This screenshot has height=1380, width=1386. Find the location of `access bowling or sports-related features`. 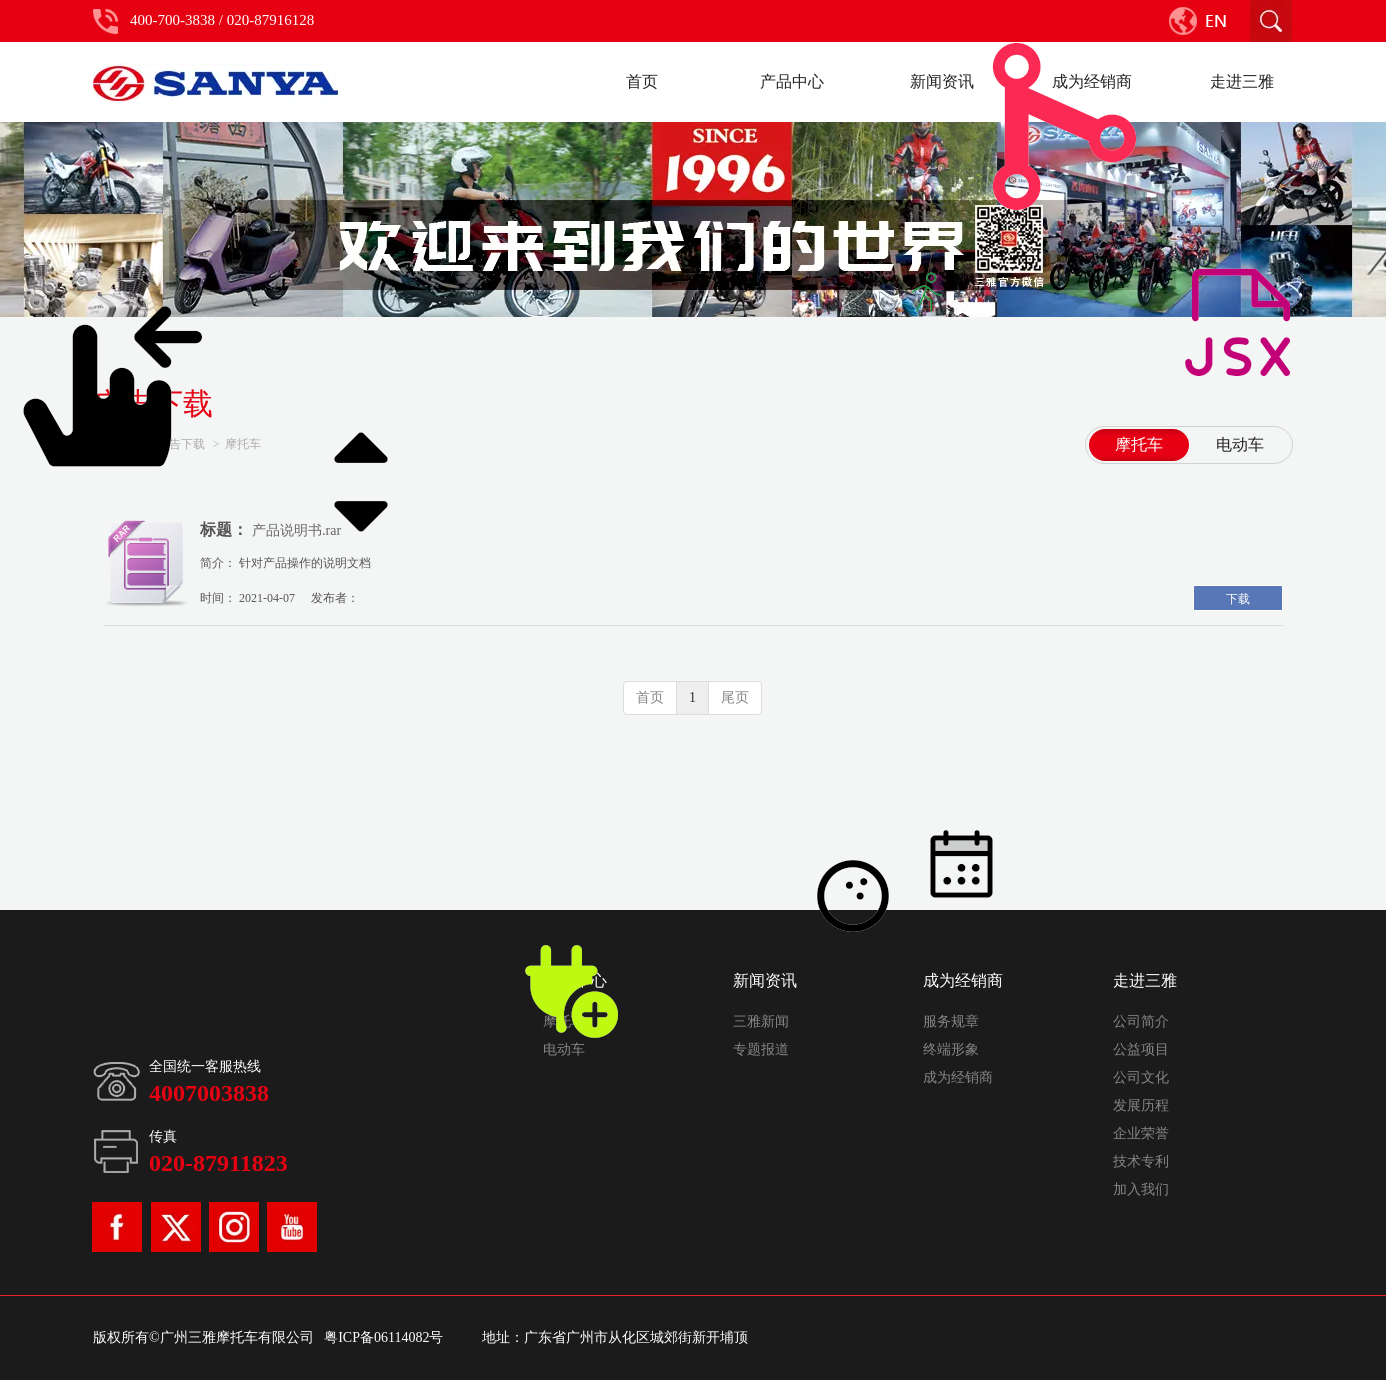

access bowling or sports-related features is located at coordinates (853, 896).